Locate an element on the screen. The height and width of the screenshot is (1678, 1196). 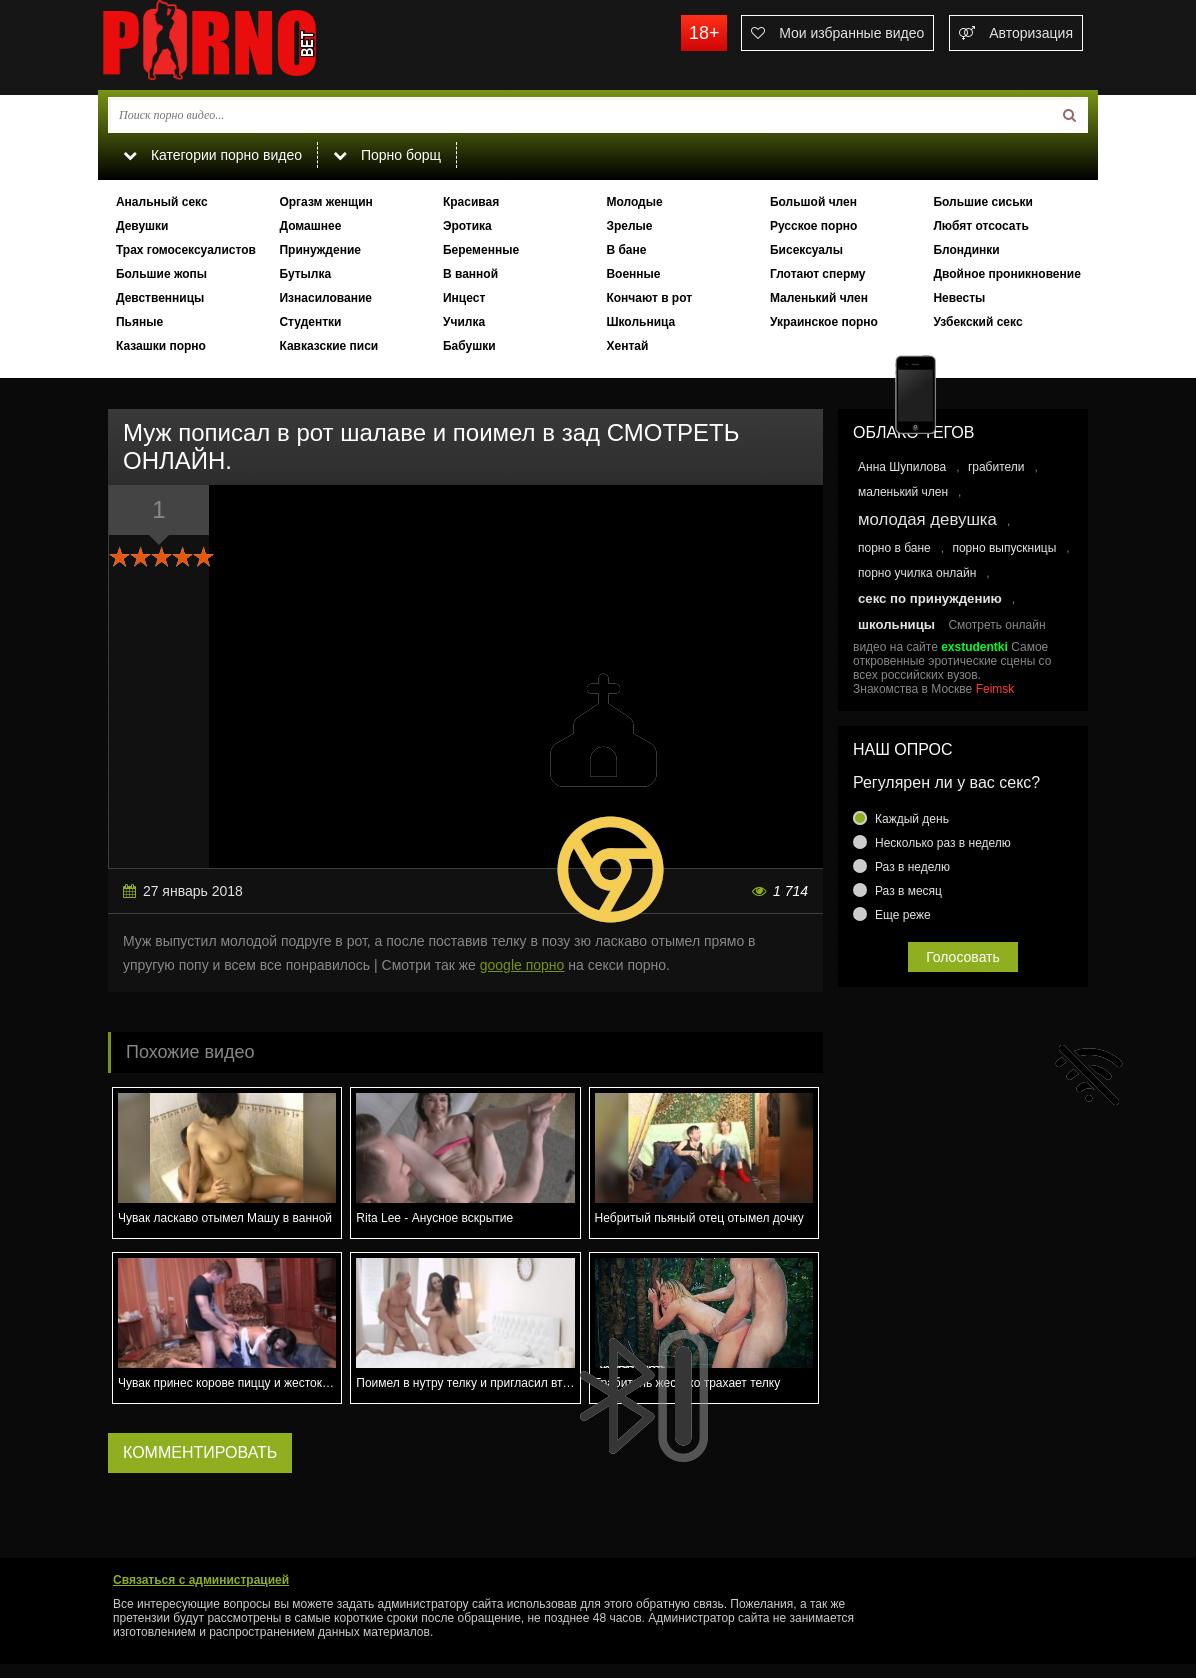
open link in Google Chrome is located at coordinates (610, 869).